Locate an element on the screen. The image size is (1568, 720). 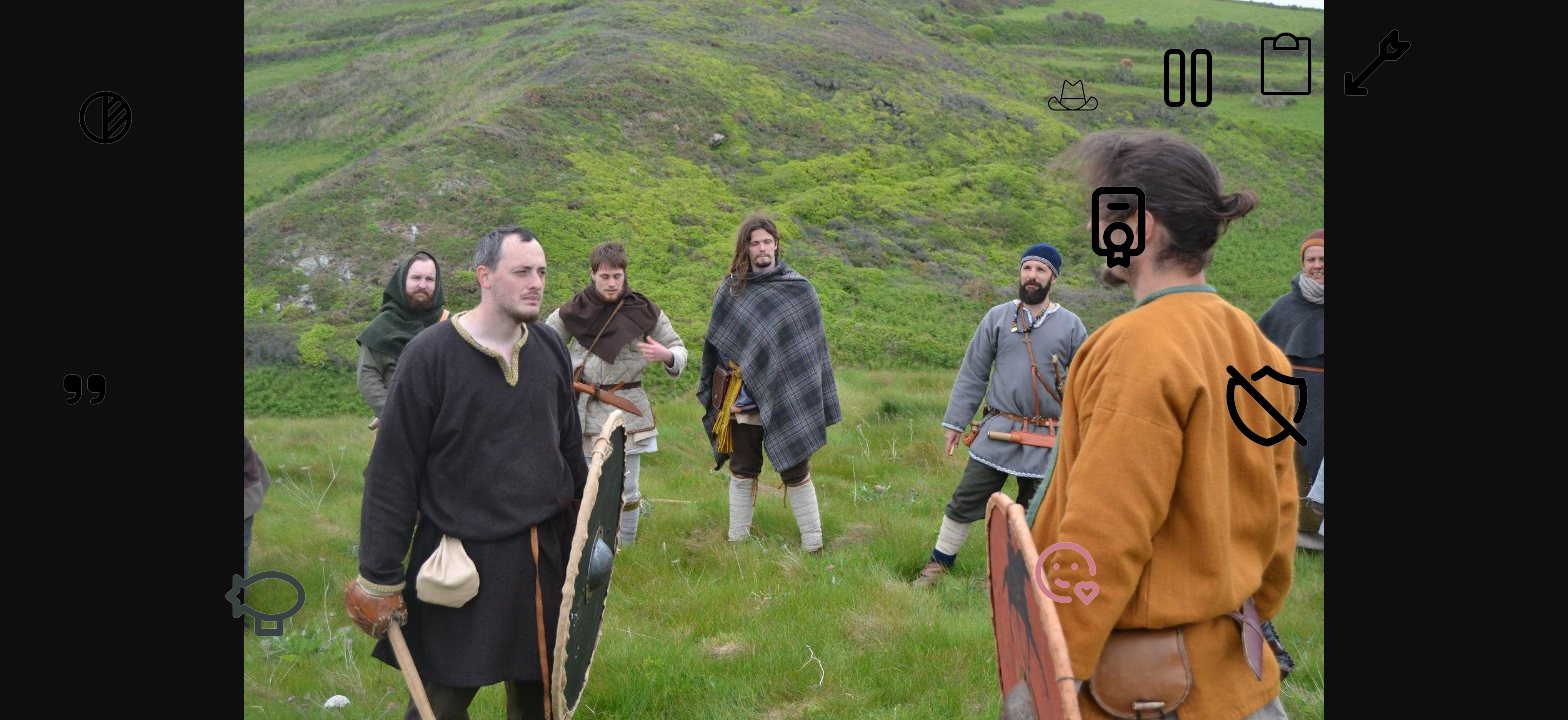
airship or blimp transportation option is located at coordinates (265, 603).